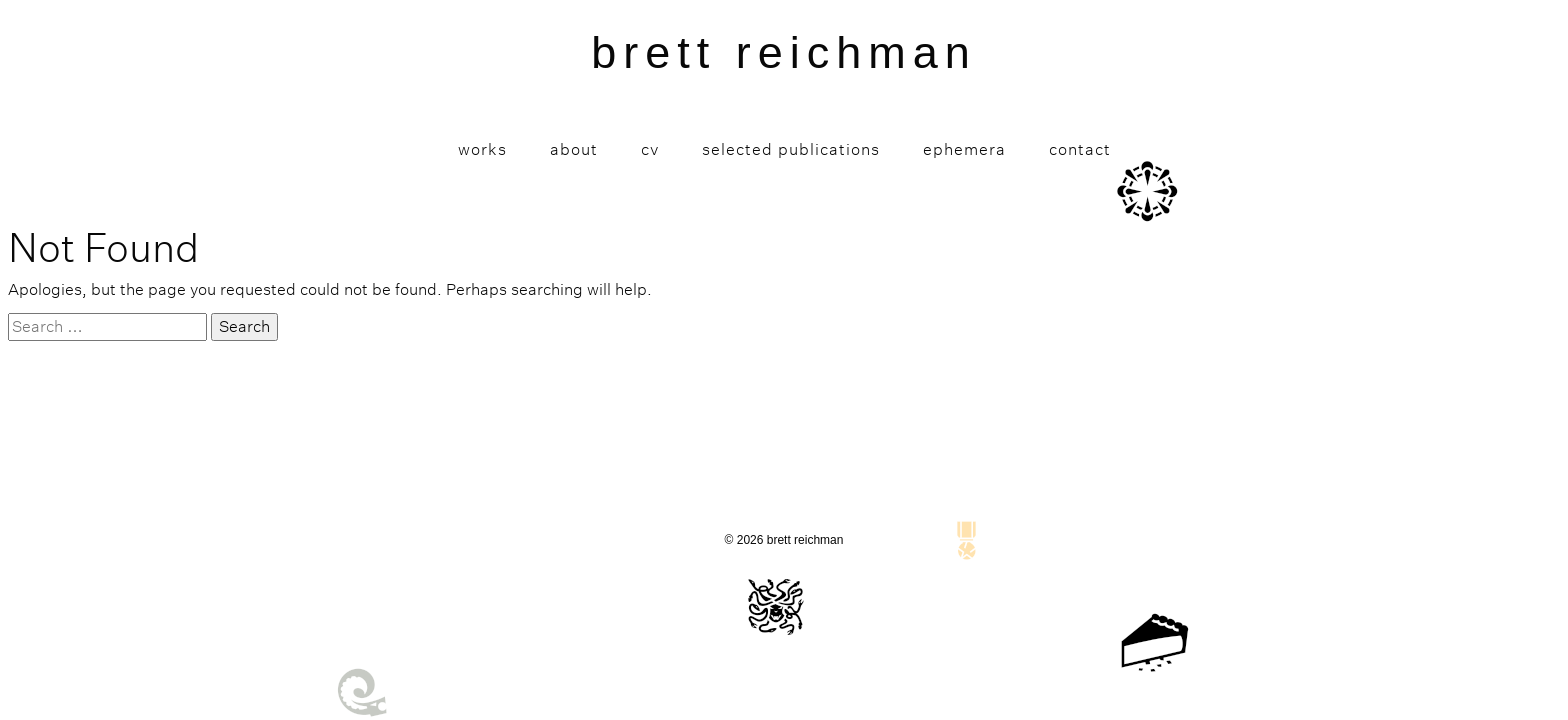 This screenshot has height=720, width=1568. What do you see at coordinates (1147, 191) in the screenshot?
I see `represents a lamprey or parasitic creature in a game` at bounding box center [1147, 191].